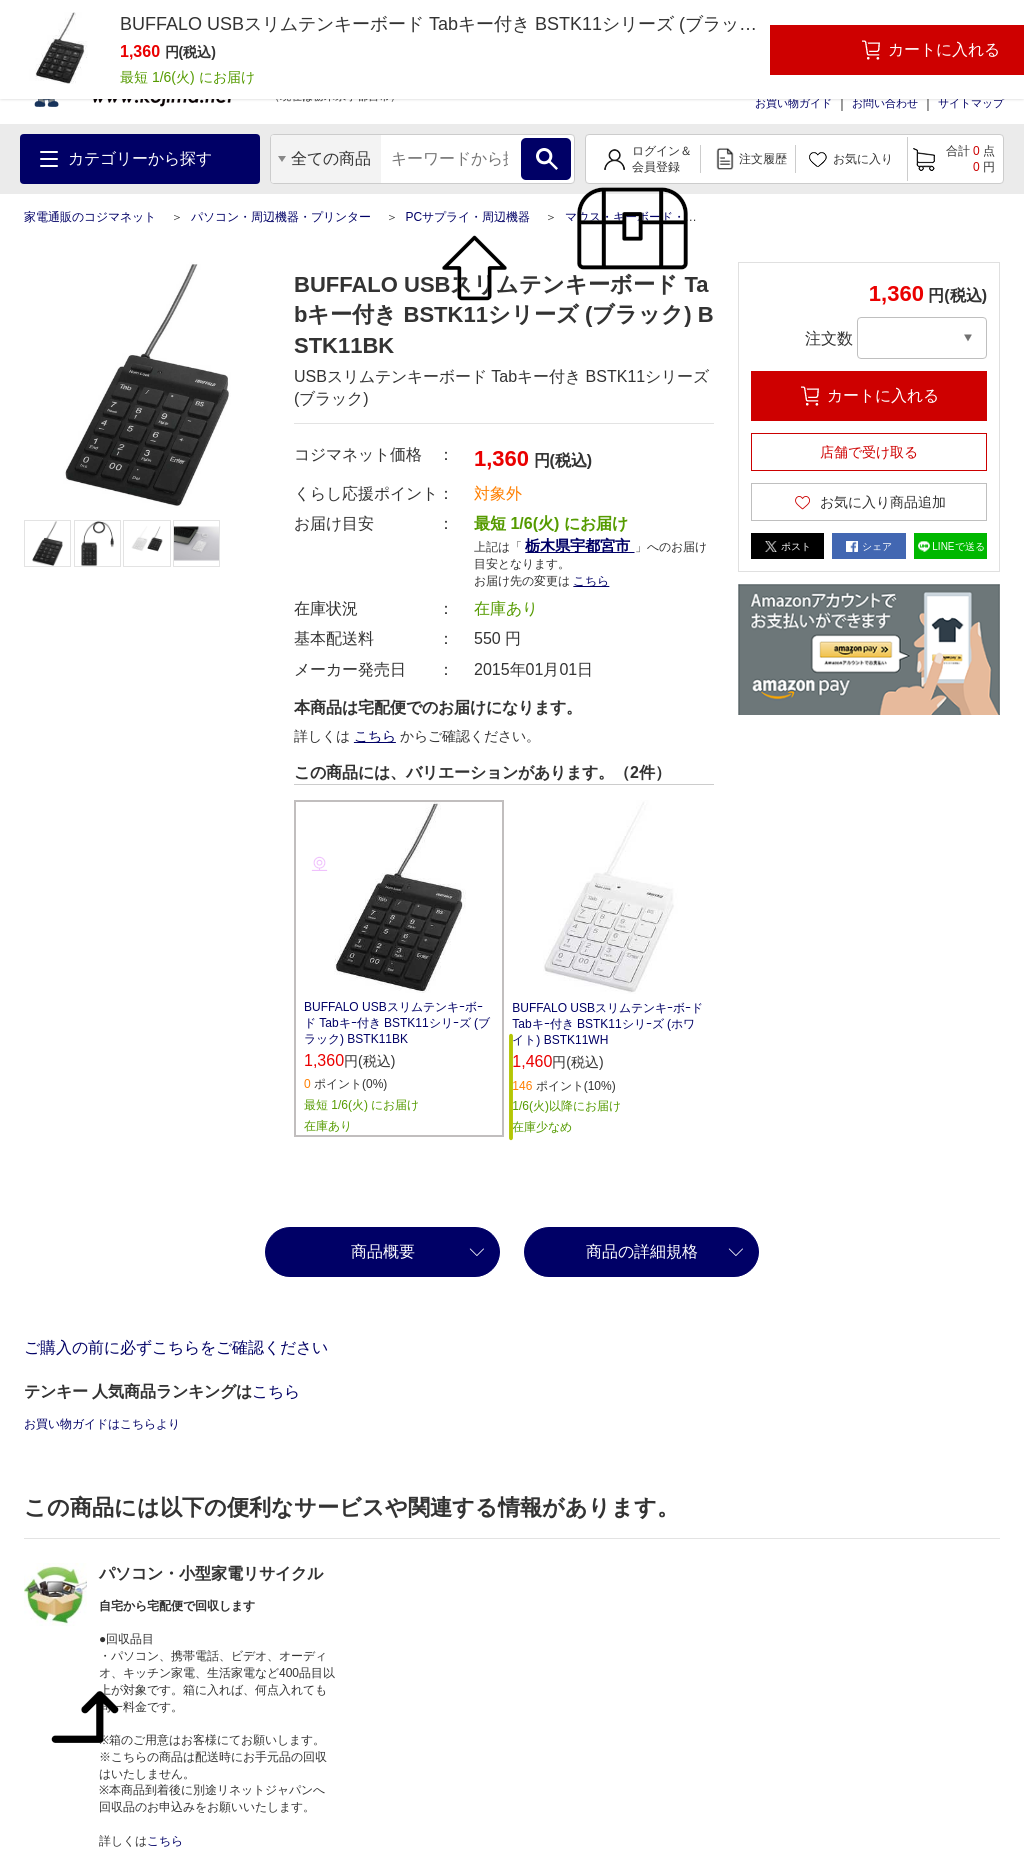  Describe the element at coordinates (319, 864) in the screenshot. I see `enable webcam or video camera` at that location.